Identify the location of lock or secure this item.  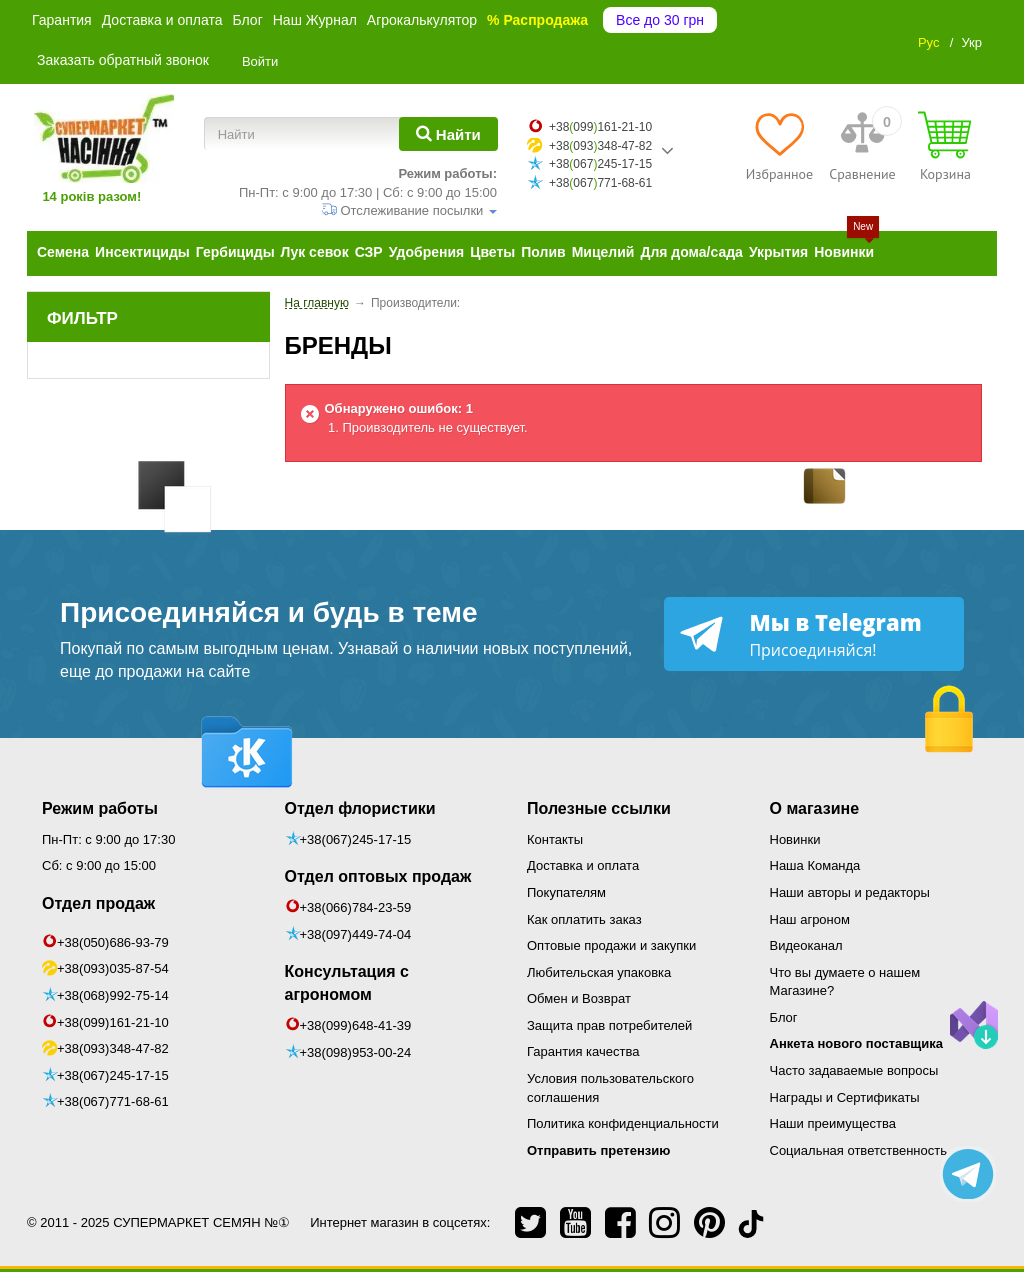
(949, 719).